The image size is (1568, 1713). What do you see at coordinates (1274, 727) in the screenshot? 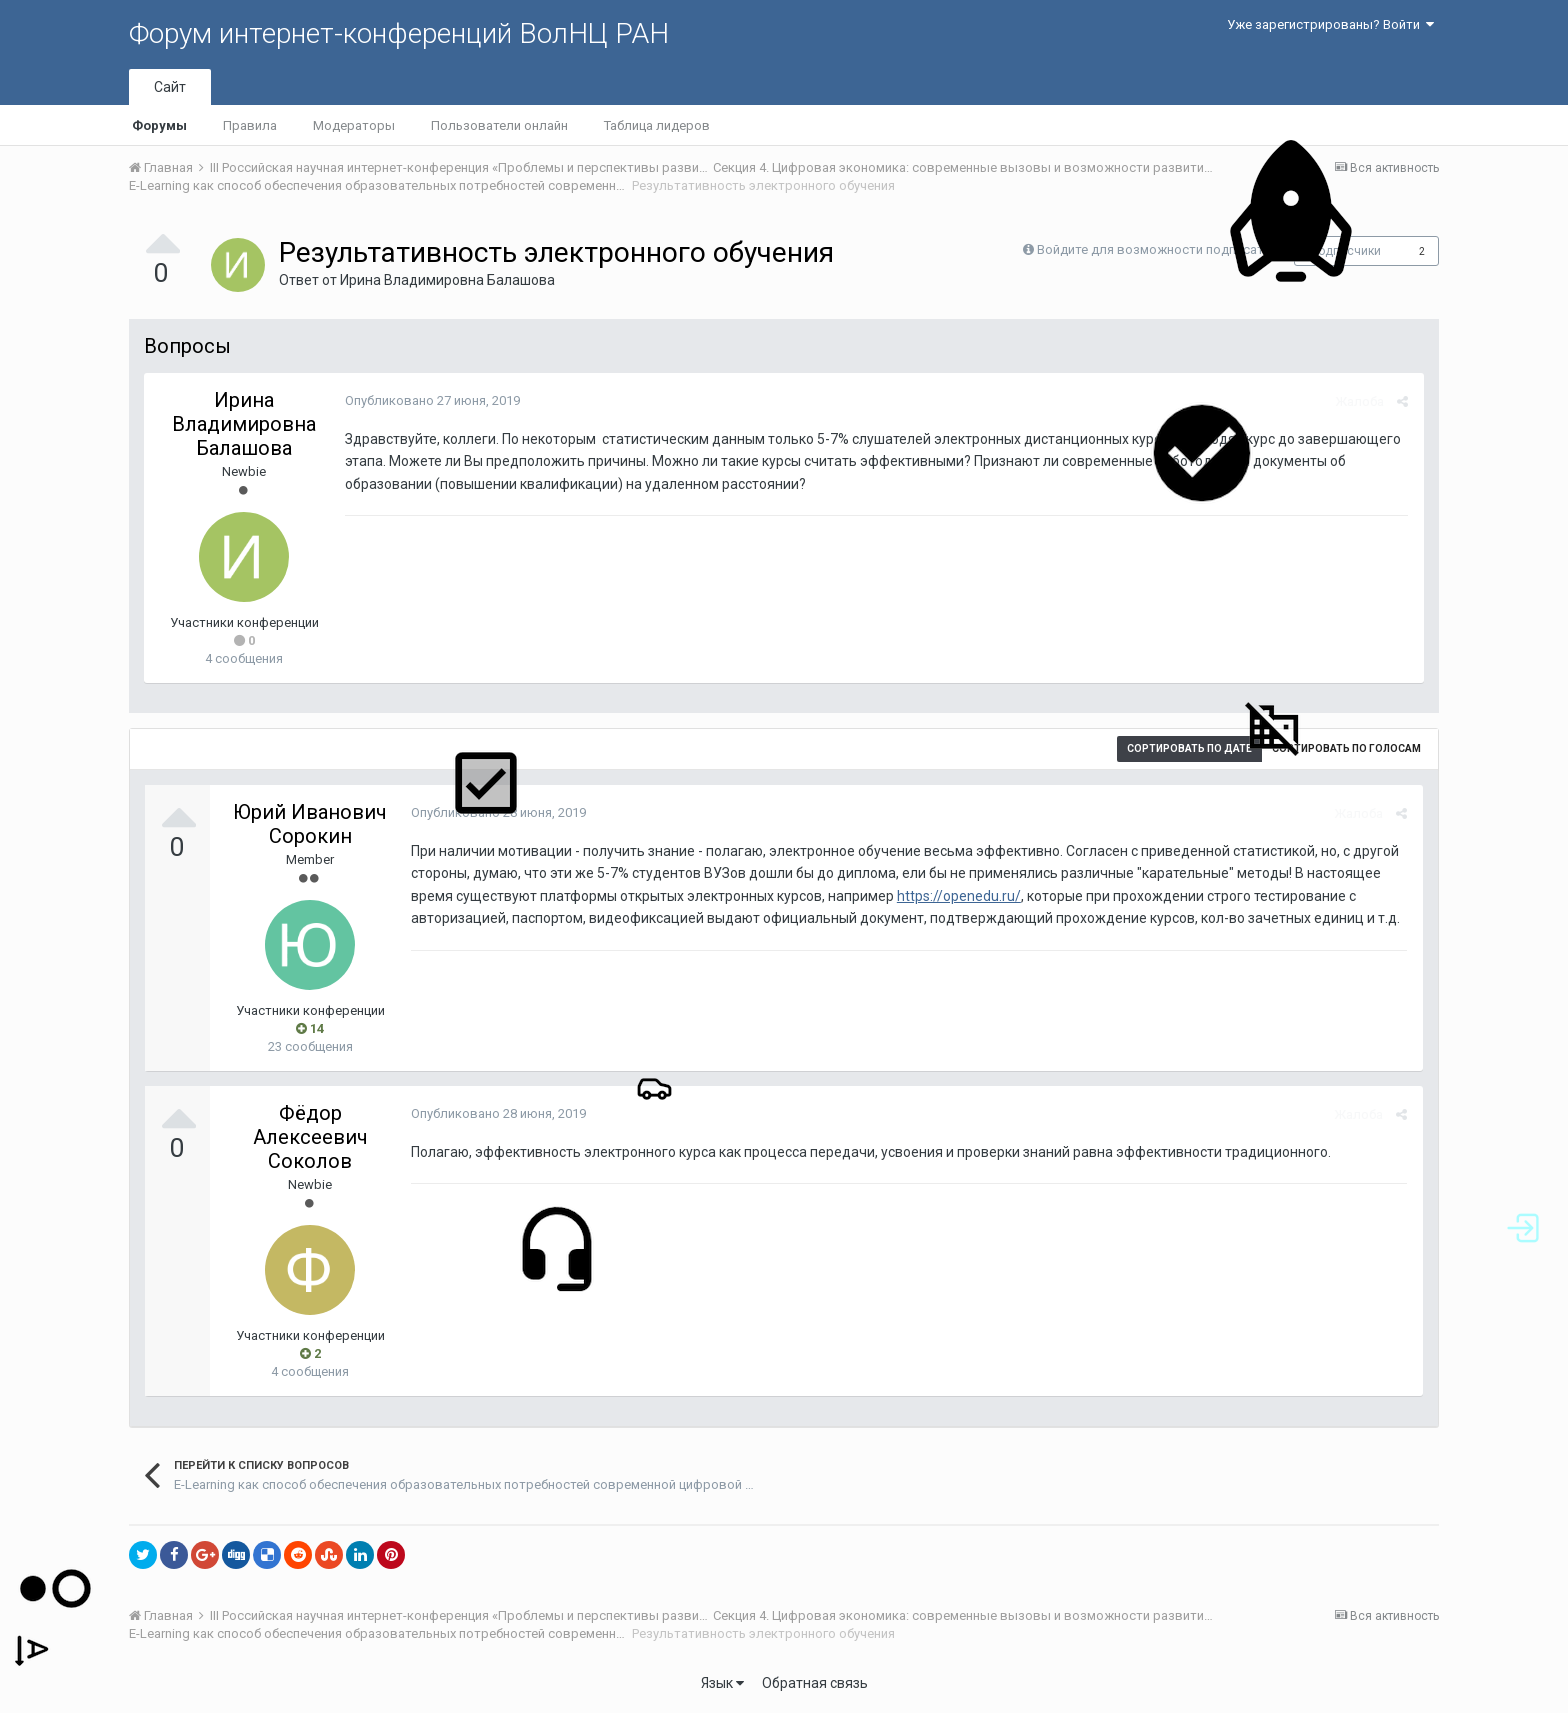
I see `indicates a website or domain is unavailable` at bounding box center [1274, 727].